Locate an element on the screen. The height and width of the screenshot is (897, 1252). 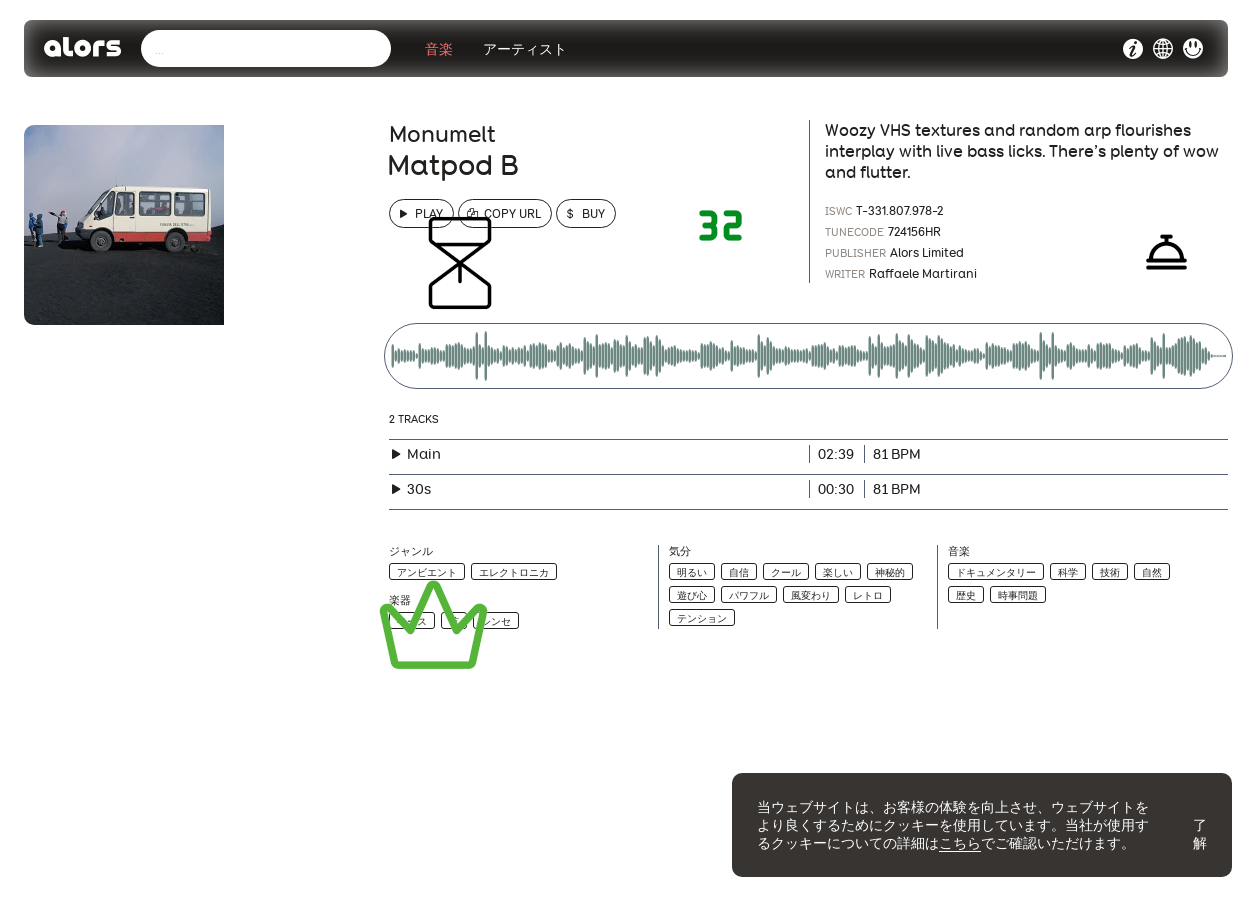
indicates a process is in progress is located at coordinates (460, 263).